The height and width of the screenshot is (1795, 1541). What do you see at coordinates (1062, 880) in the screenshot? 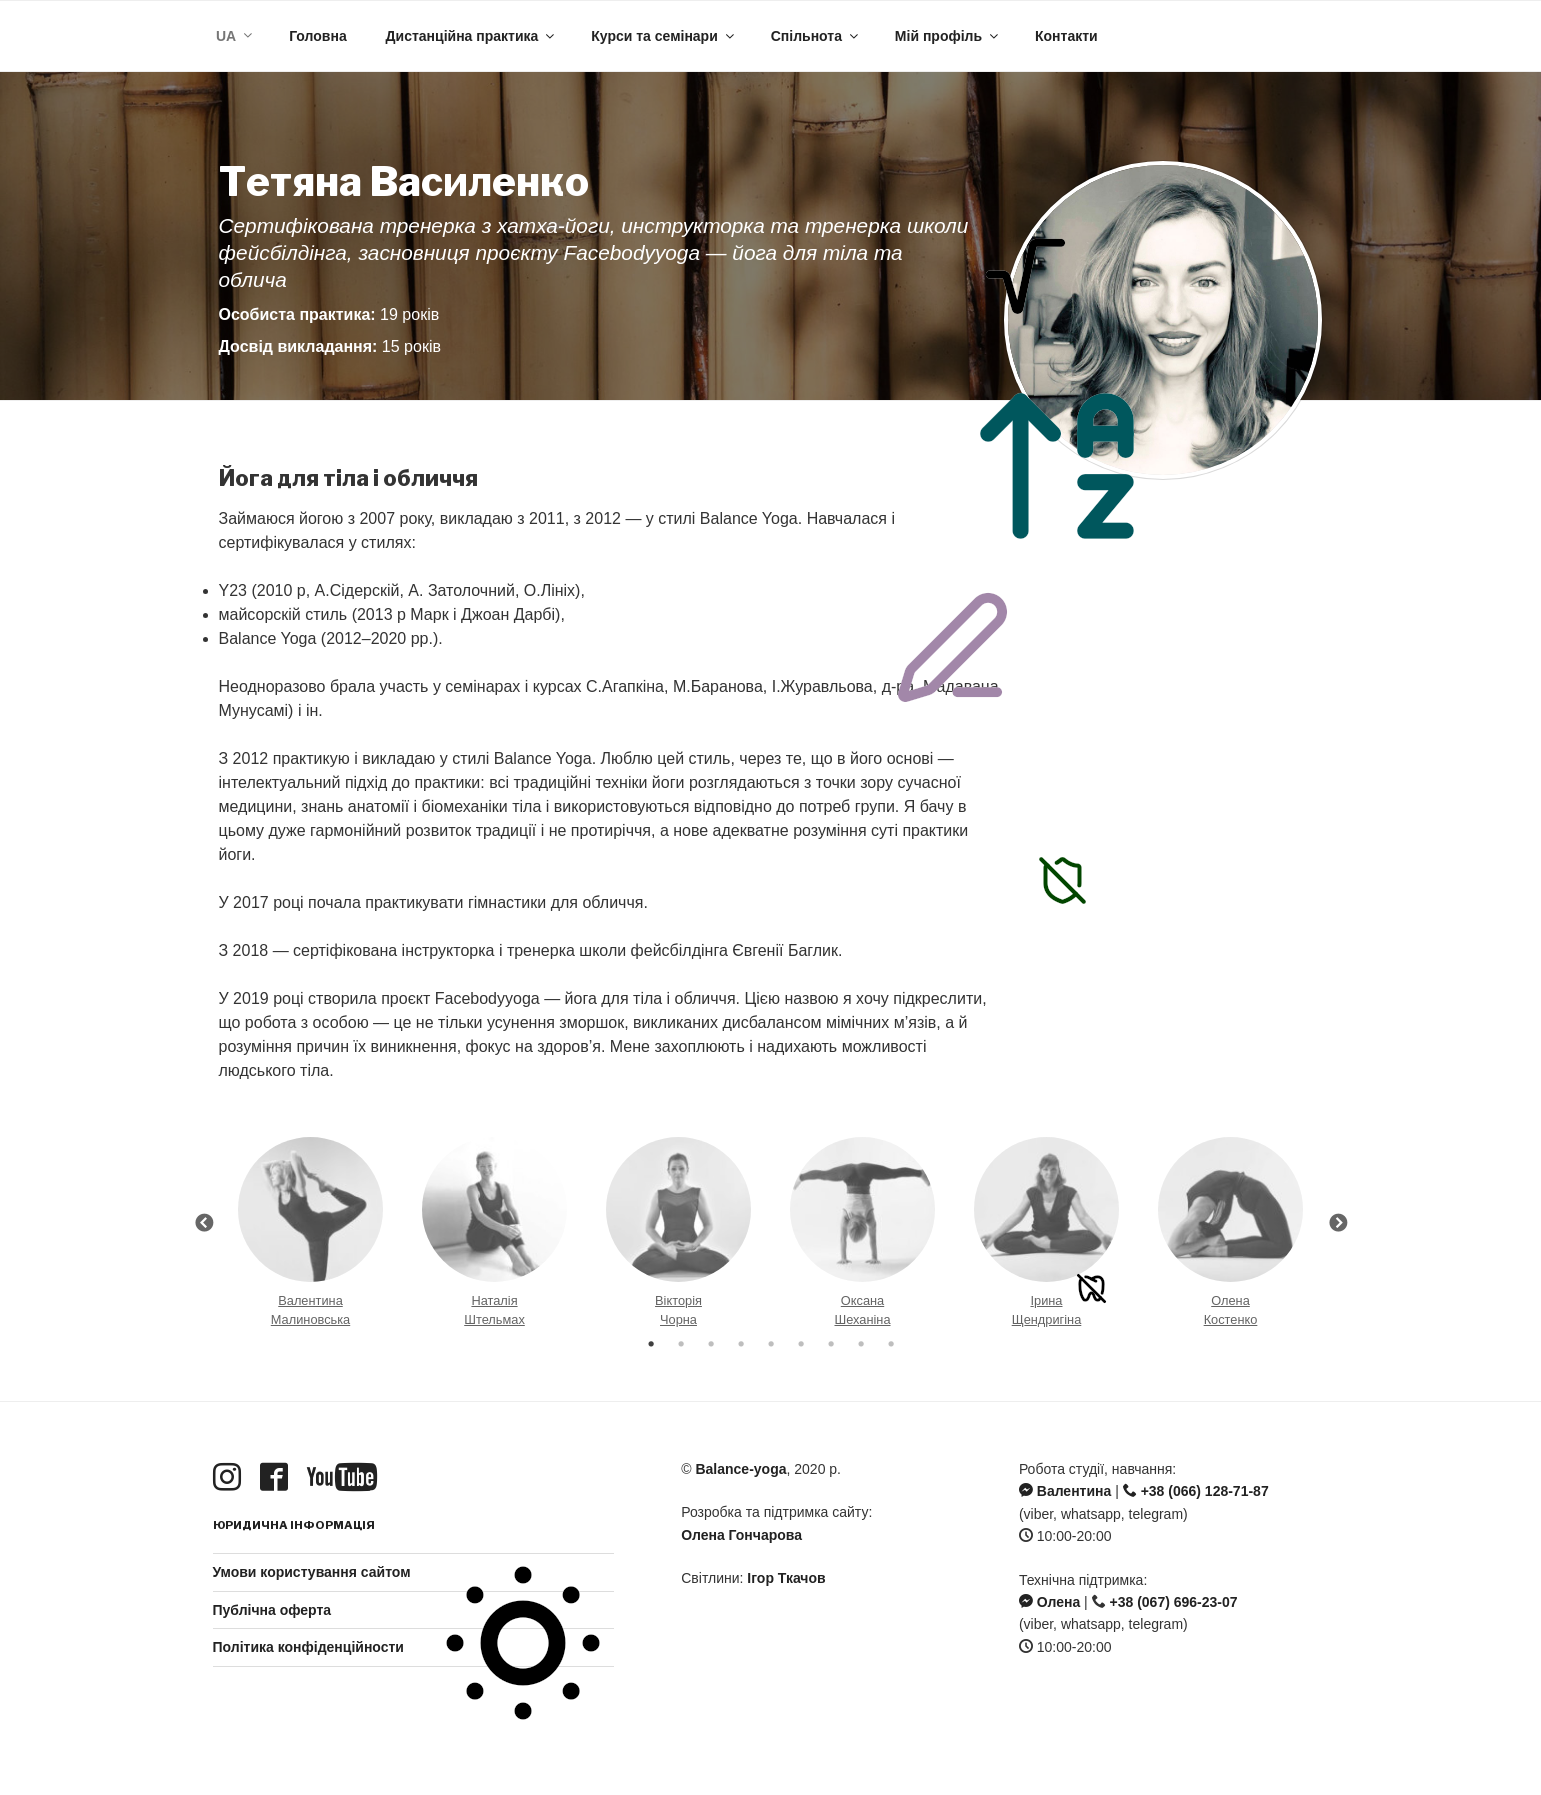
I see `security or protection is disabled` at bounding box center [1062, 880].